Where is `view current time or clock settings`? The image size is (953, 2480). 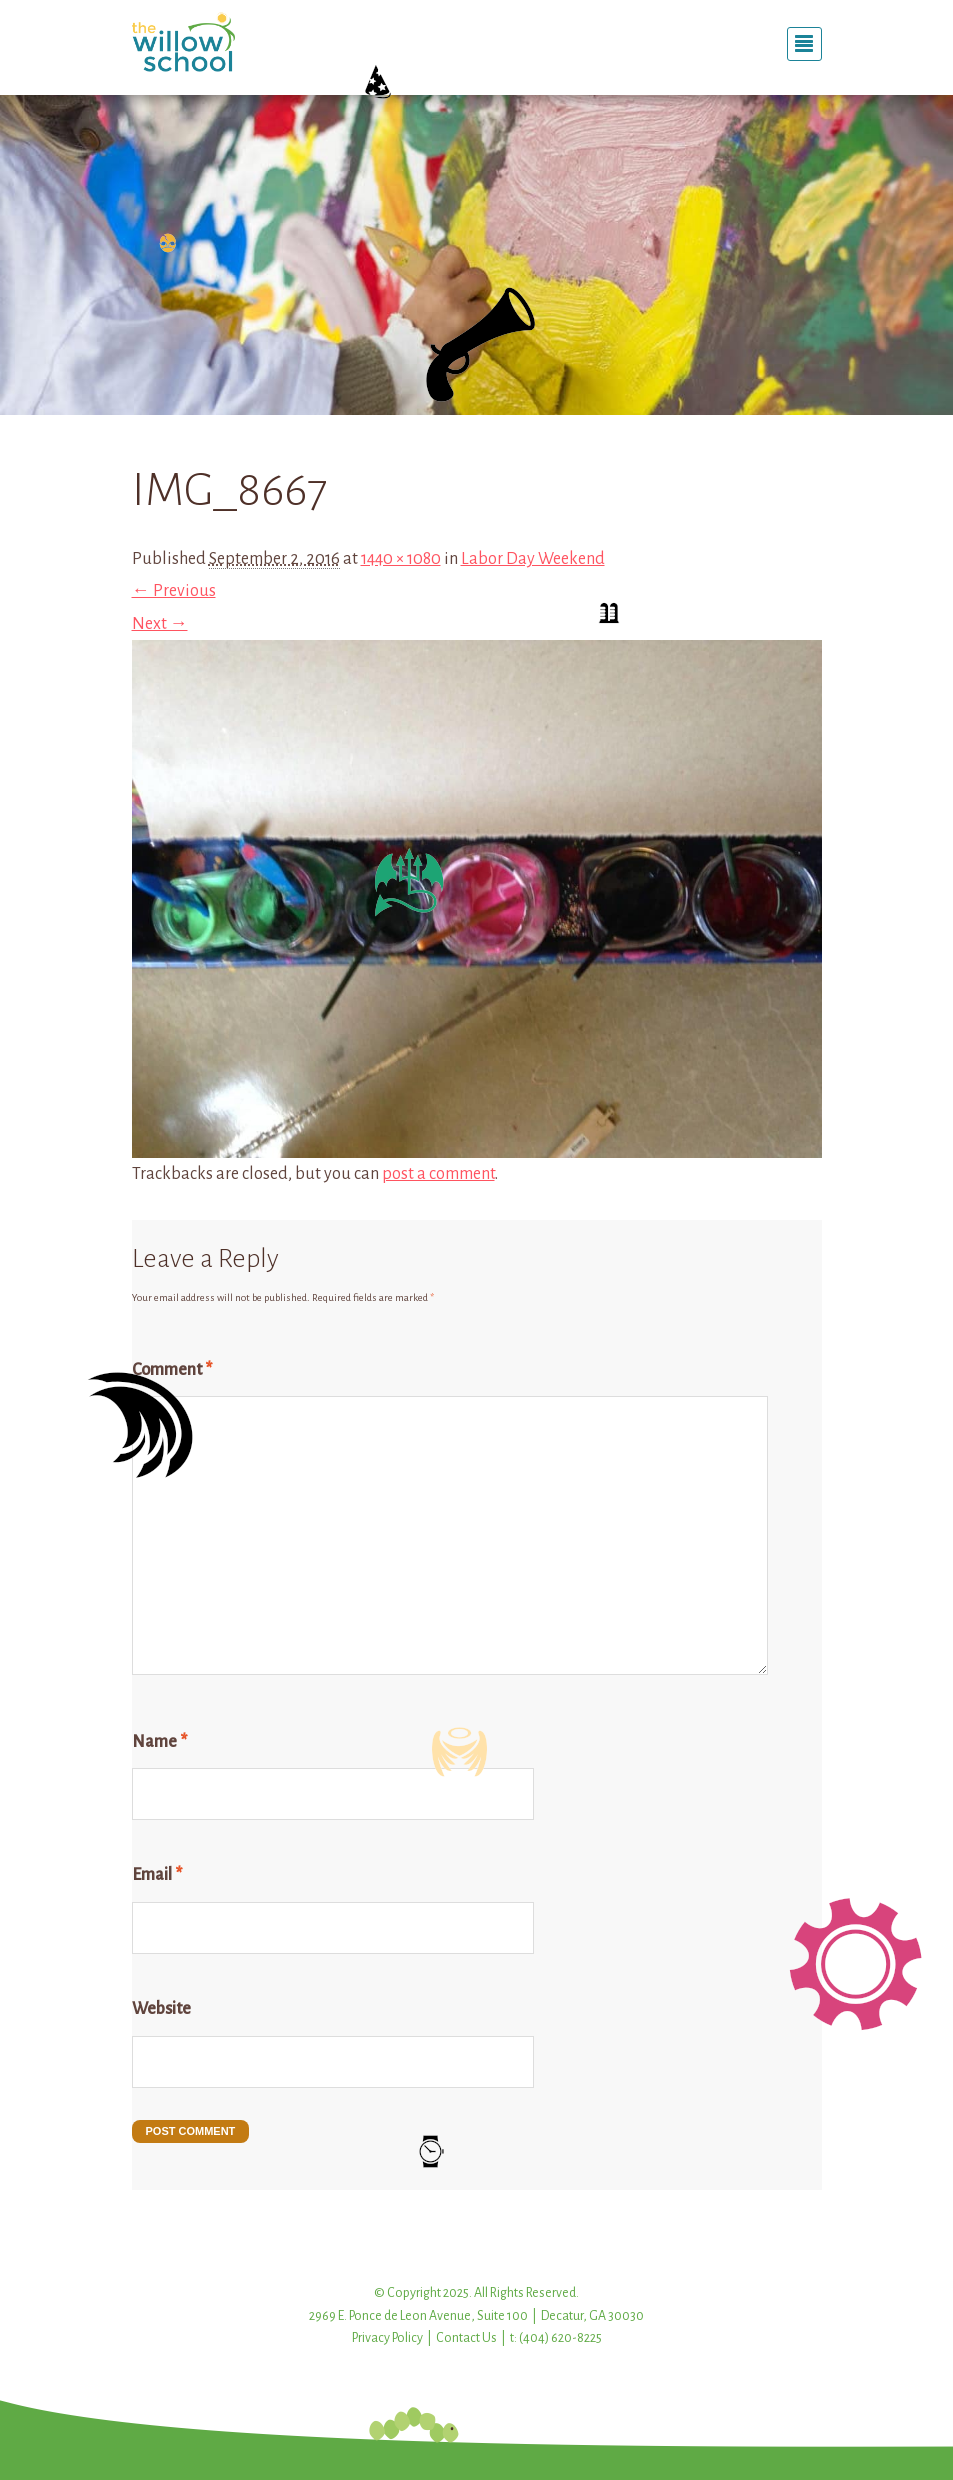
view current time or clock settings is located at coordinates (430, 2151).